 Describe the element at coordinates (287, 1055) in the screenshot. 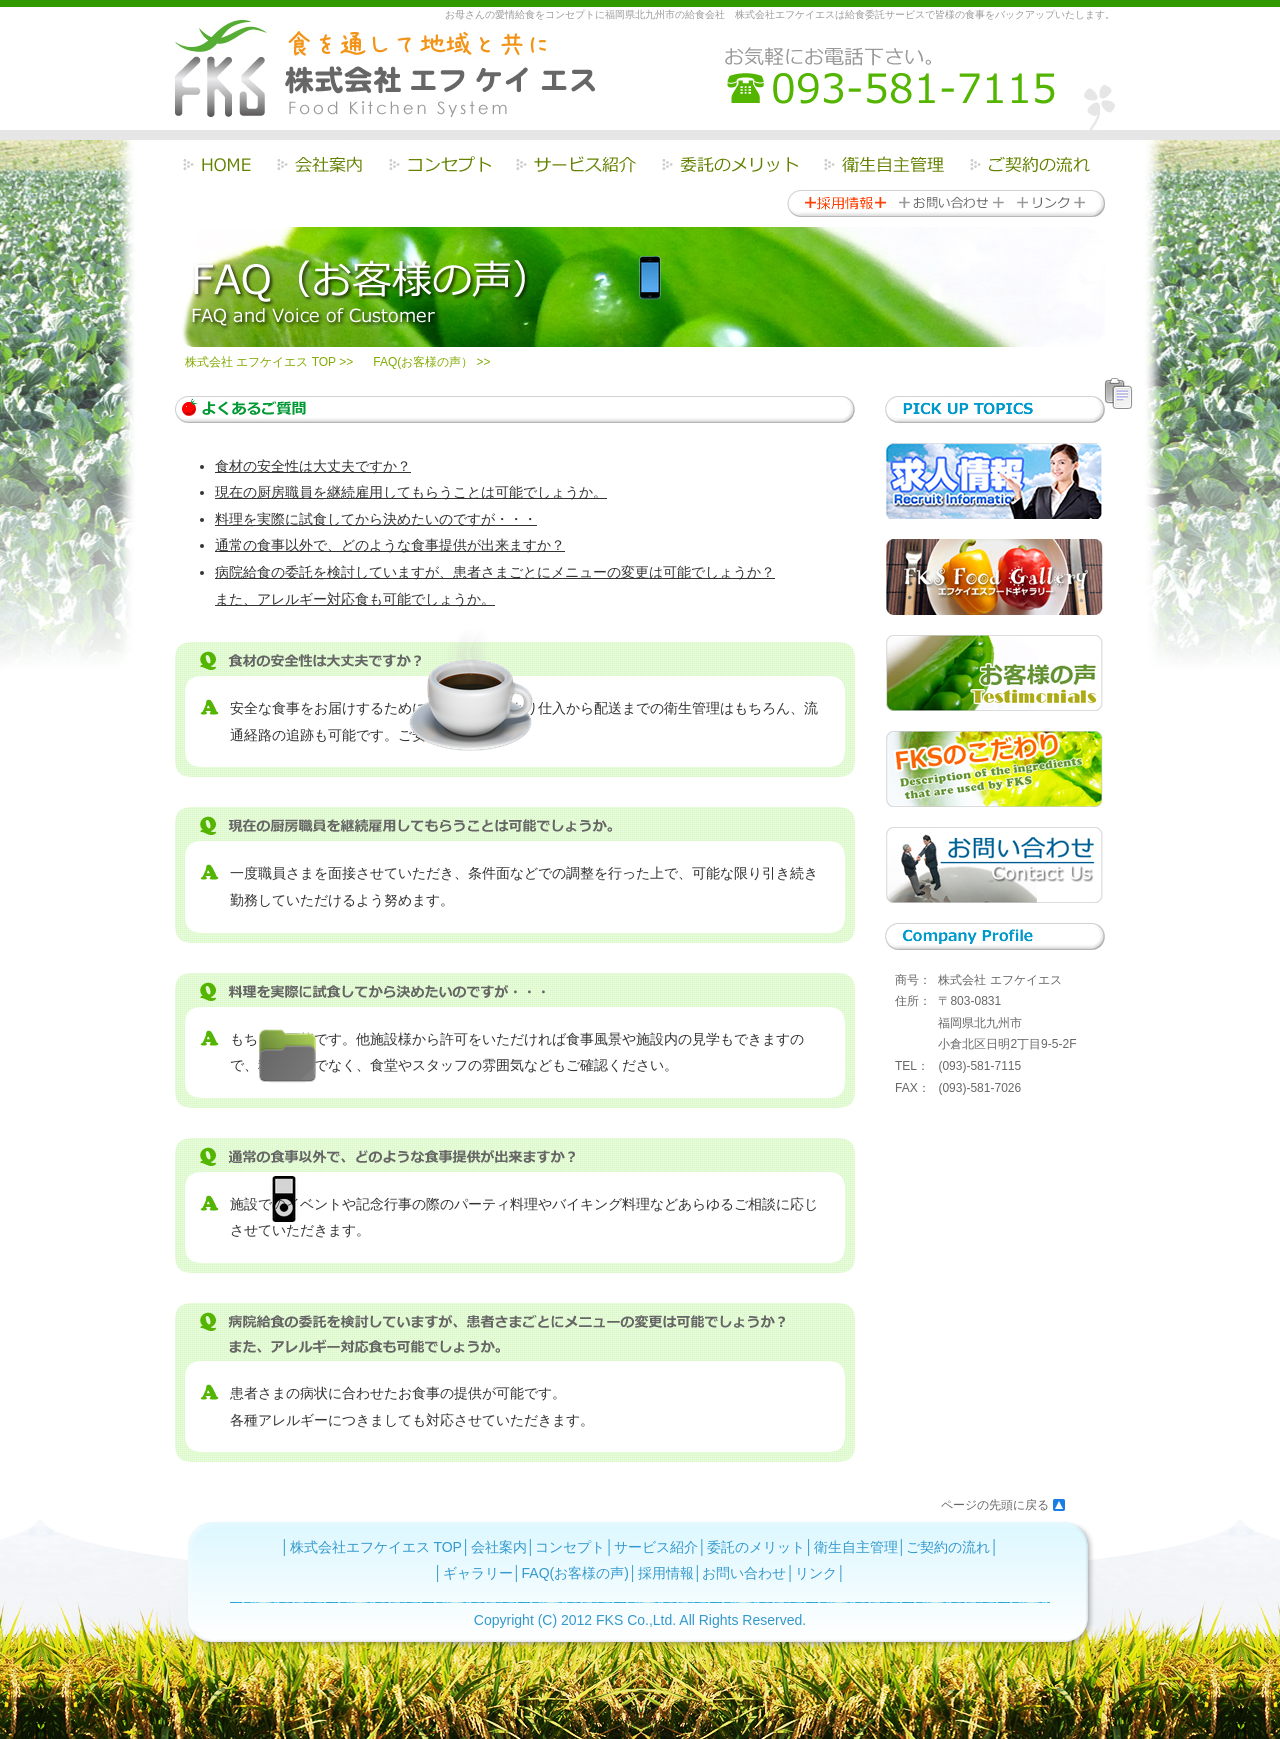

I see `an open folder displaying its contents` at that location.